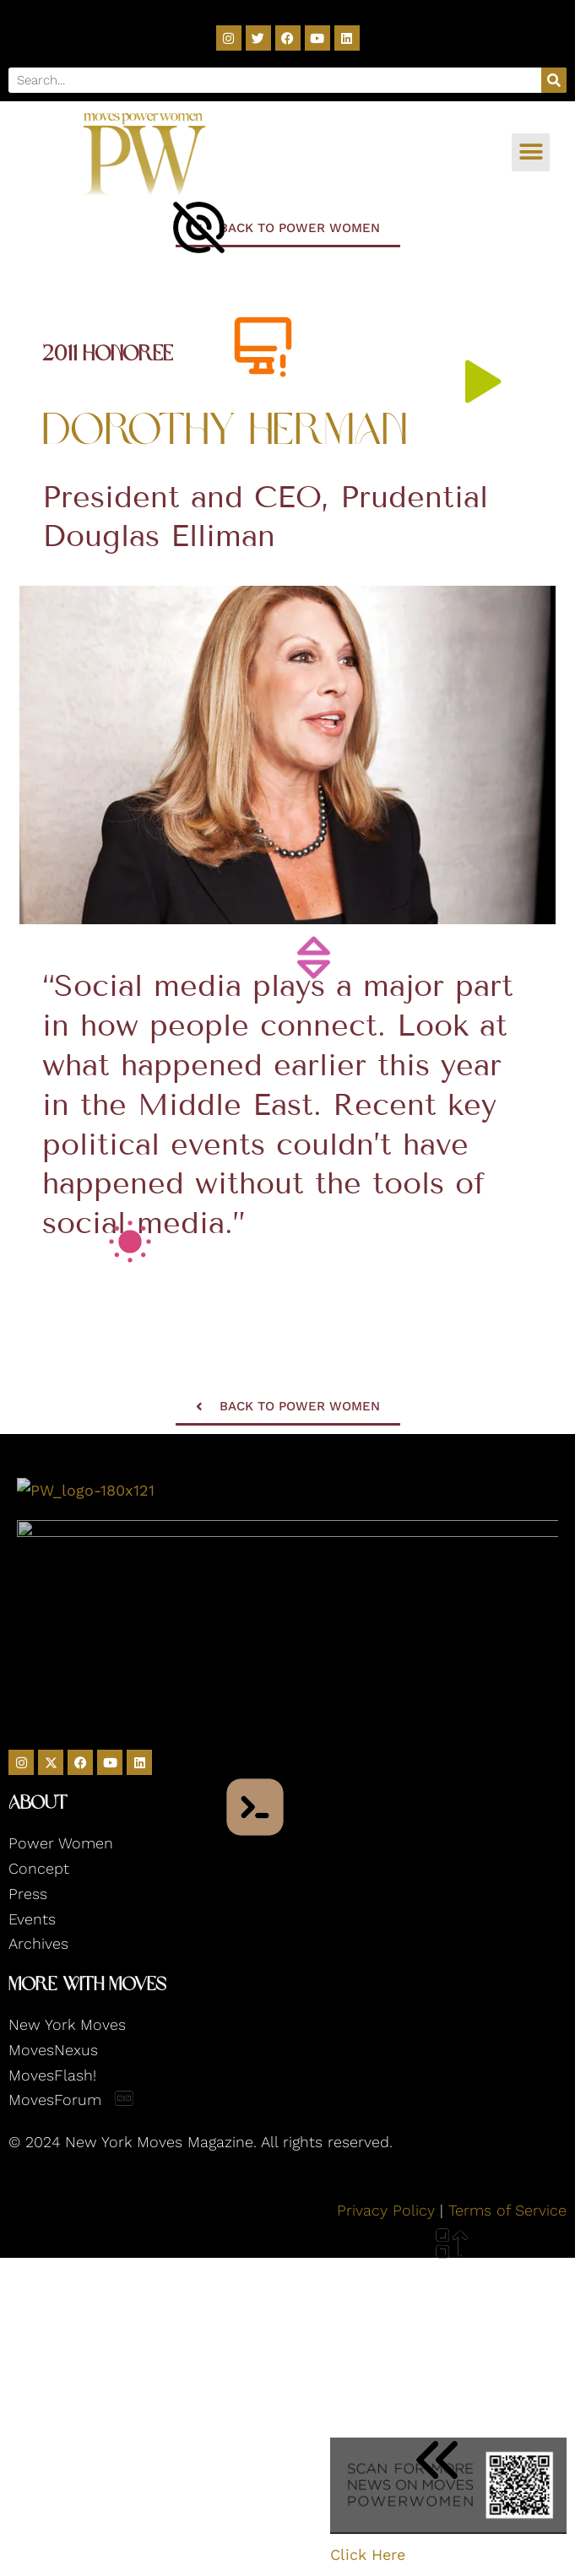  Describe the element at coordinates (480, 382) in the screenshot. I see `play media content` at that location.